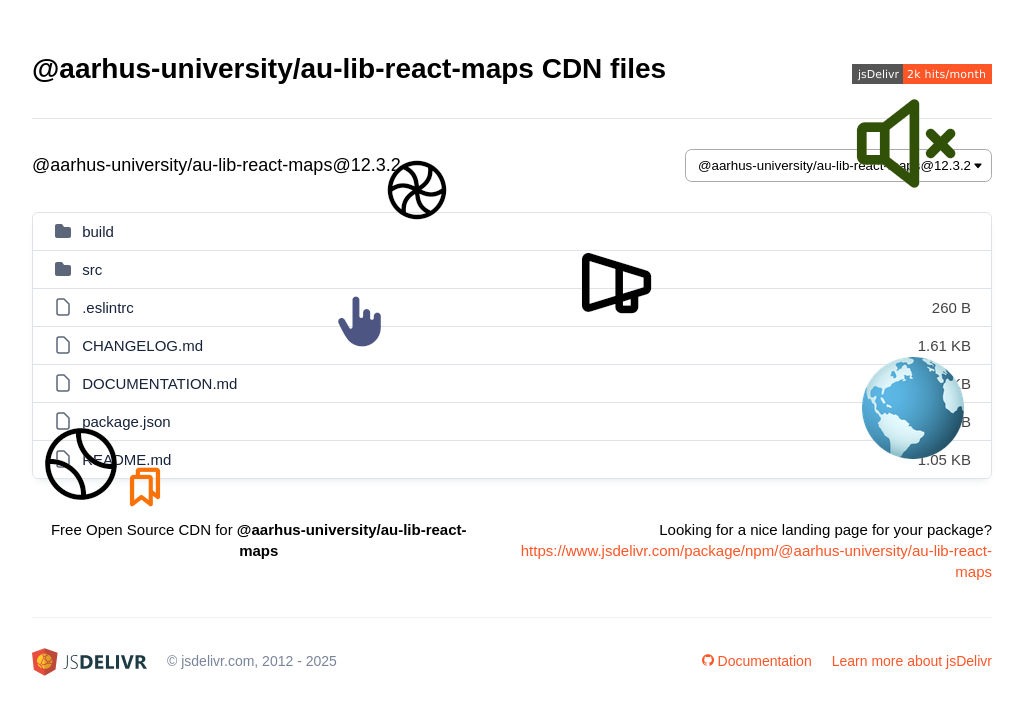 The height and width of the screenshot is (726, 1024). What do you see at coordinates (145, 487) in the screenshot?
I see `view all saved bookmarks` at bounding box center [145, 487].